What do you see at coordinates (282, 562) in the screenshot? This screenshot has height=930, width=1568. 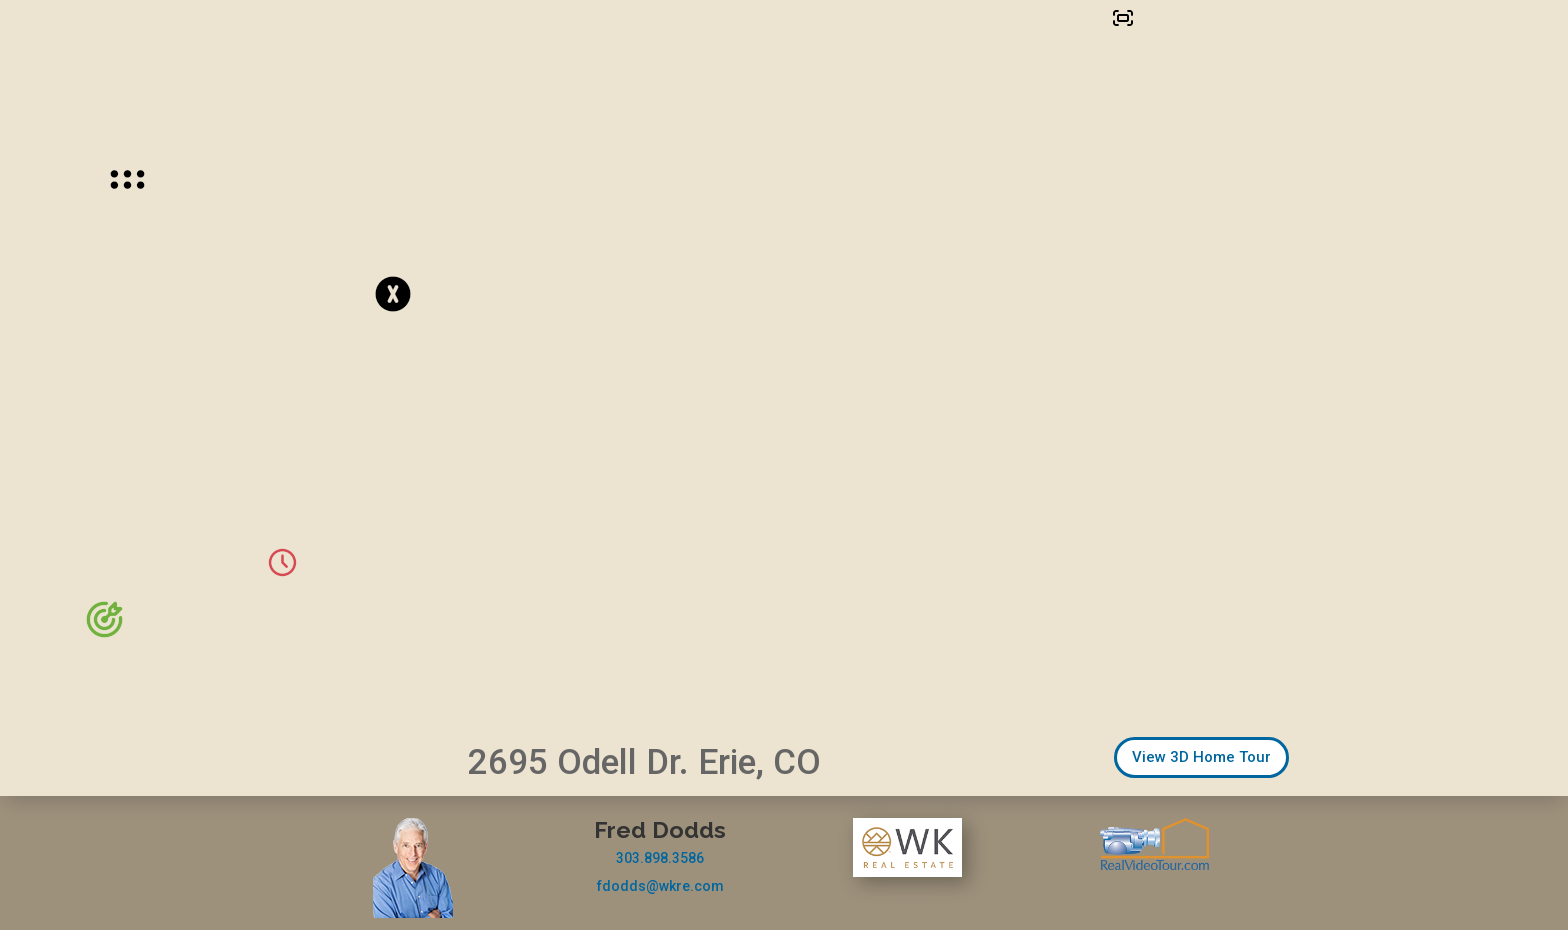 I see `view time or clock settings` at bounding box center [282, 562].